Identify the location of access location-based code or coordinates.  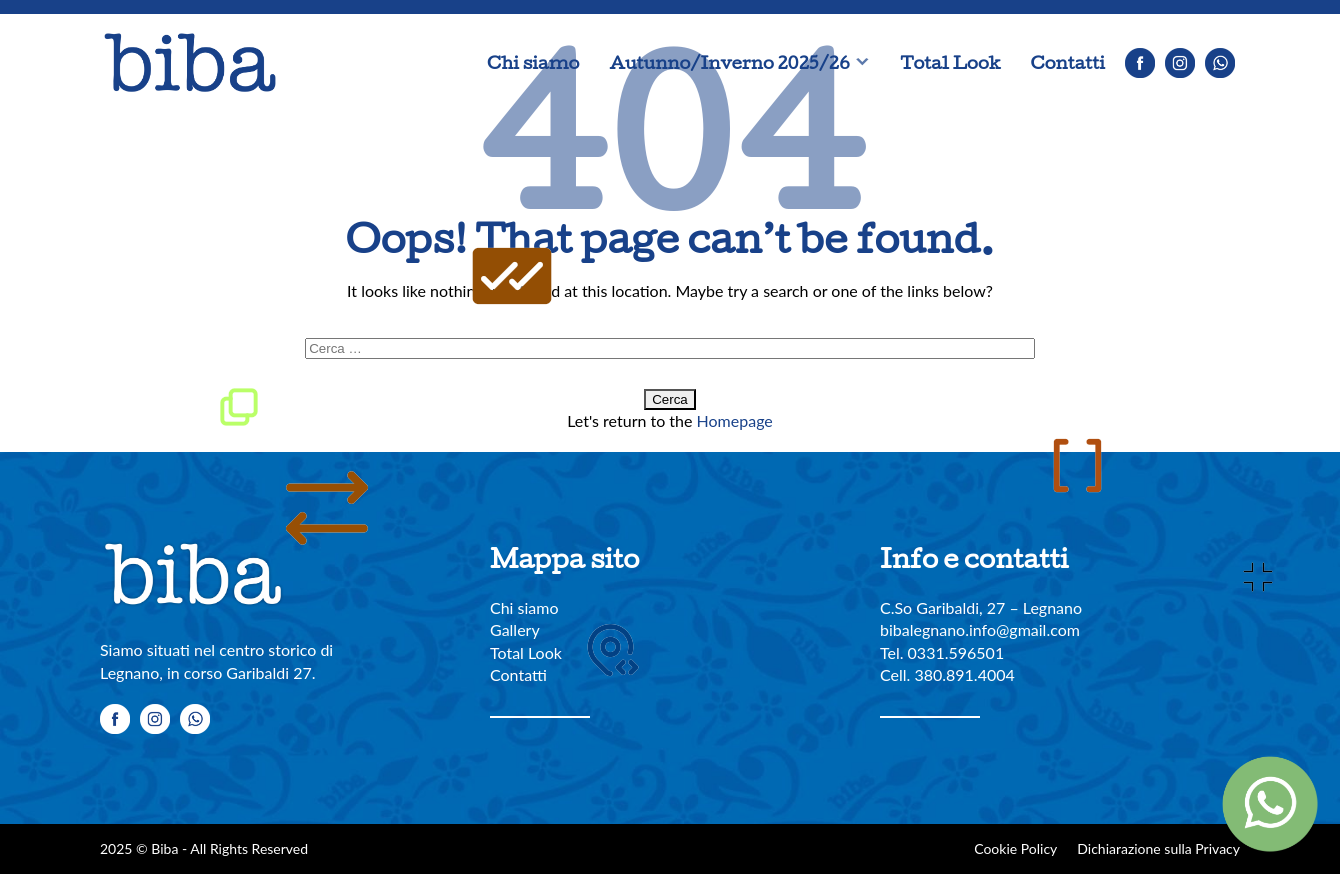
(610, 649).